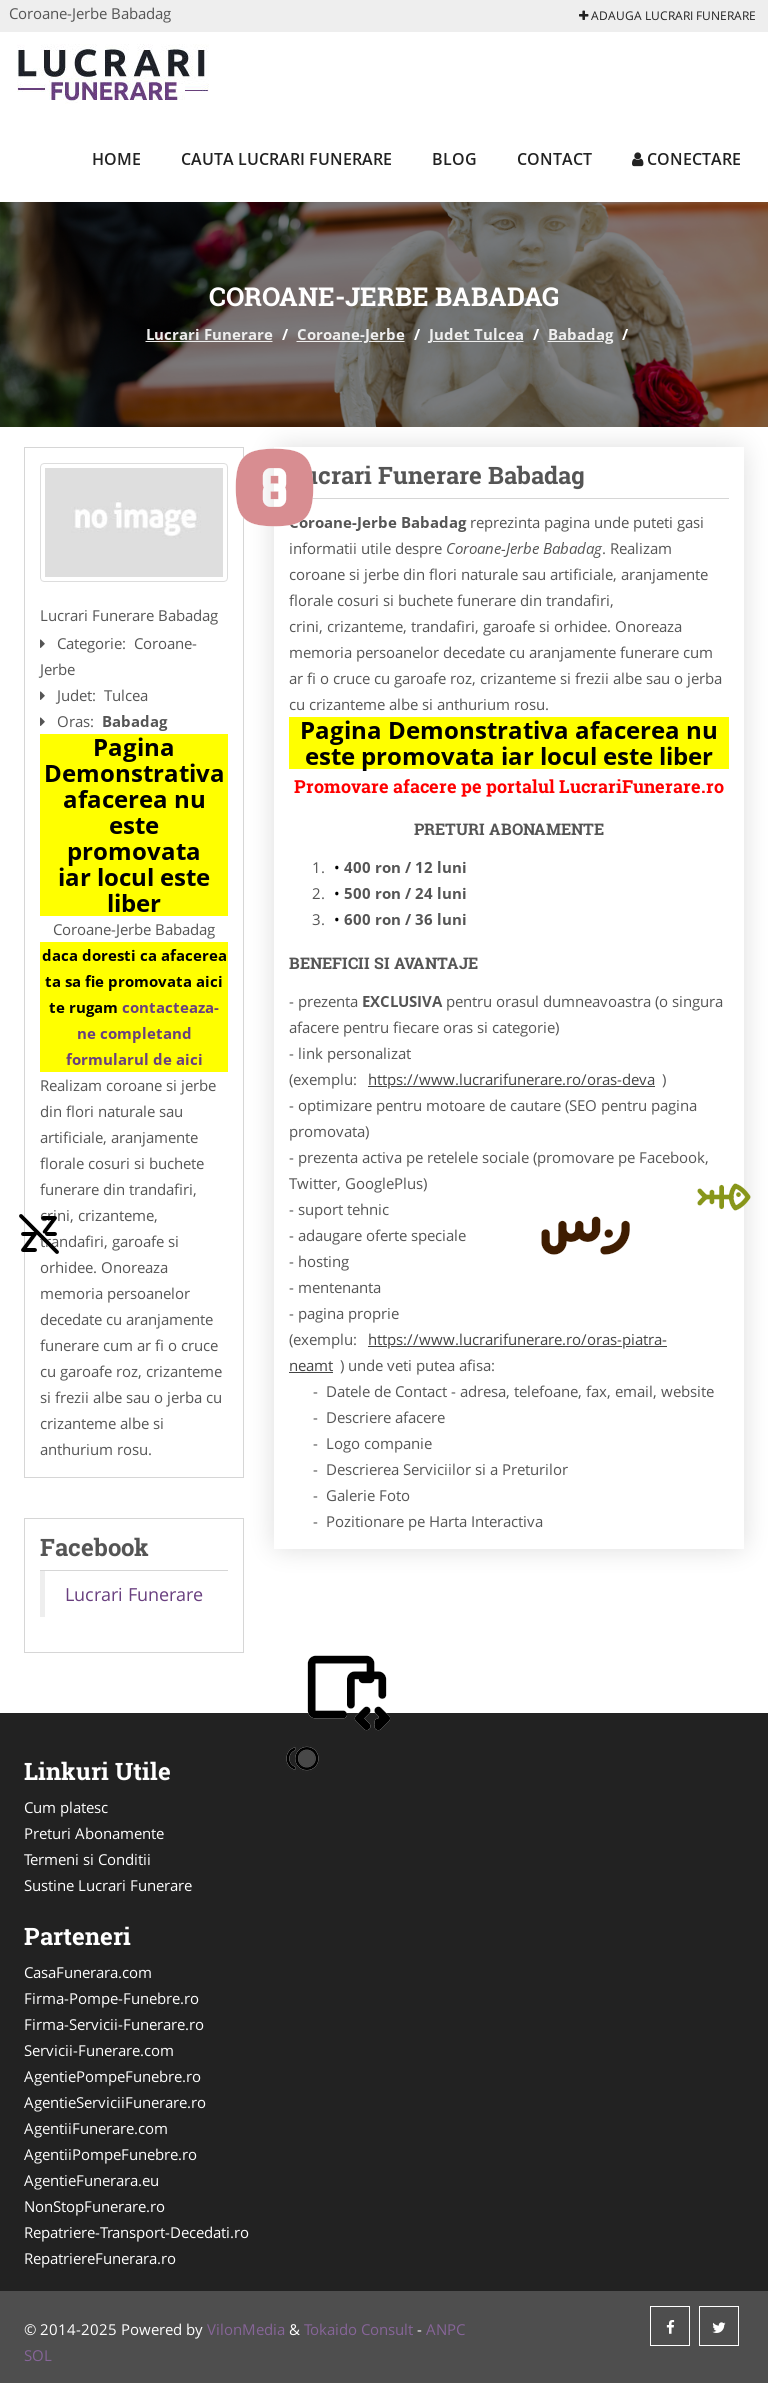 This screenshot has height=2383, width=768. What do you see at coordinates (347, 1691) in the screenshot?
I see `access developer tools across devices` at bounding box center [347, 1691].